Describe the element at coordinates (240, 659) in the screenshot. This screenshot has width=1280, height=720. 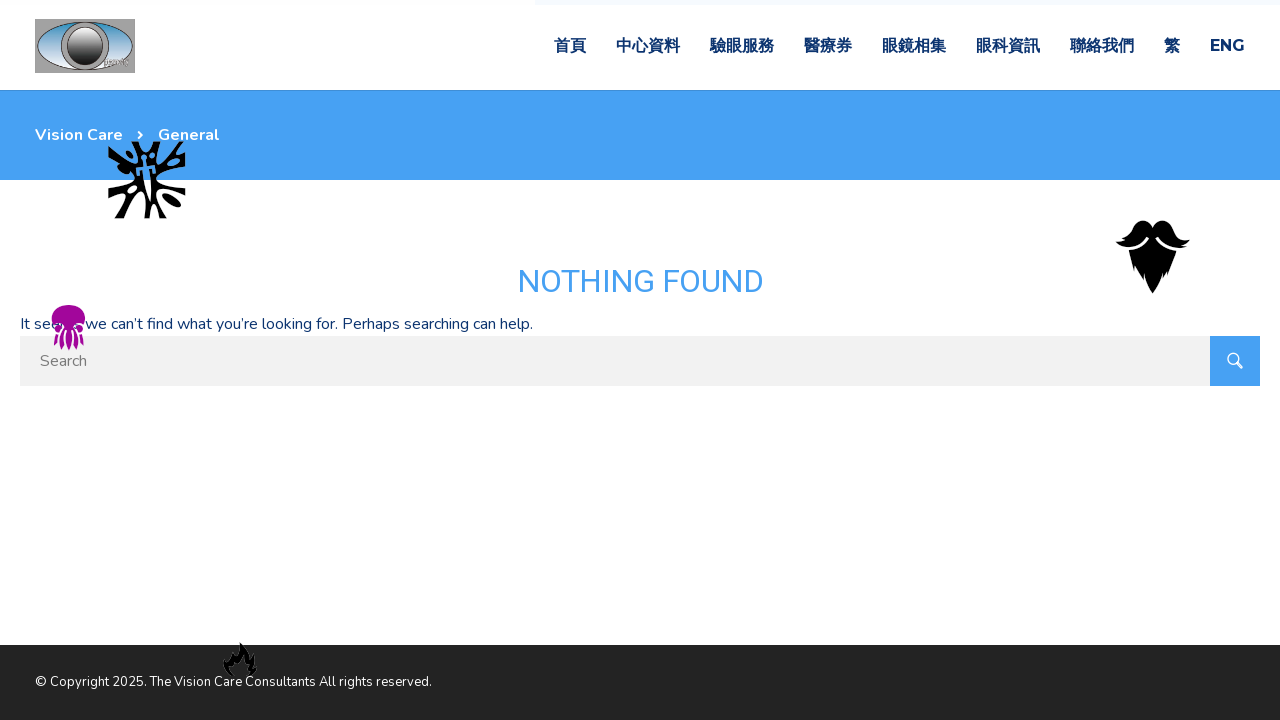
I see `indicates trending or popular content` at that location.